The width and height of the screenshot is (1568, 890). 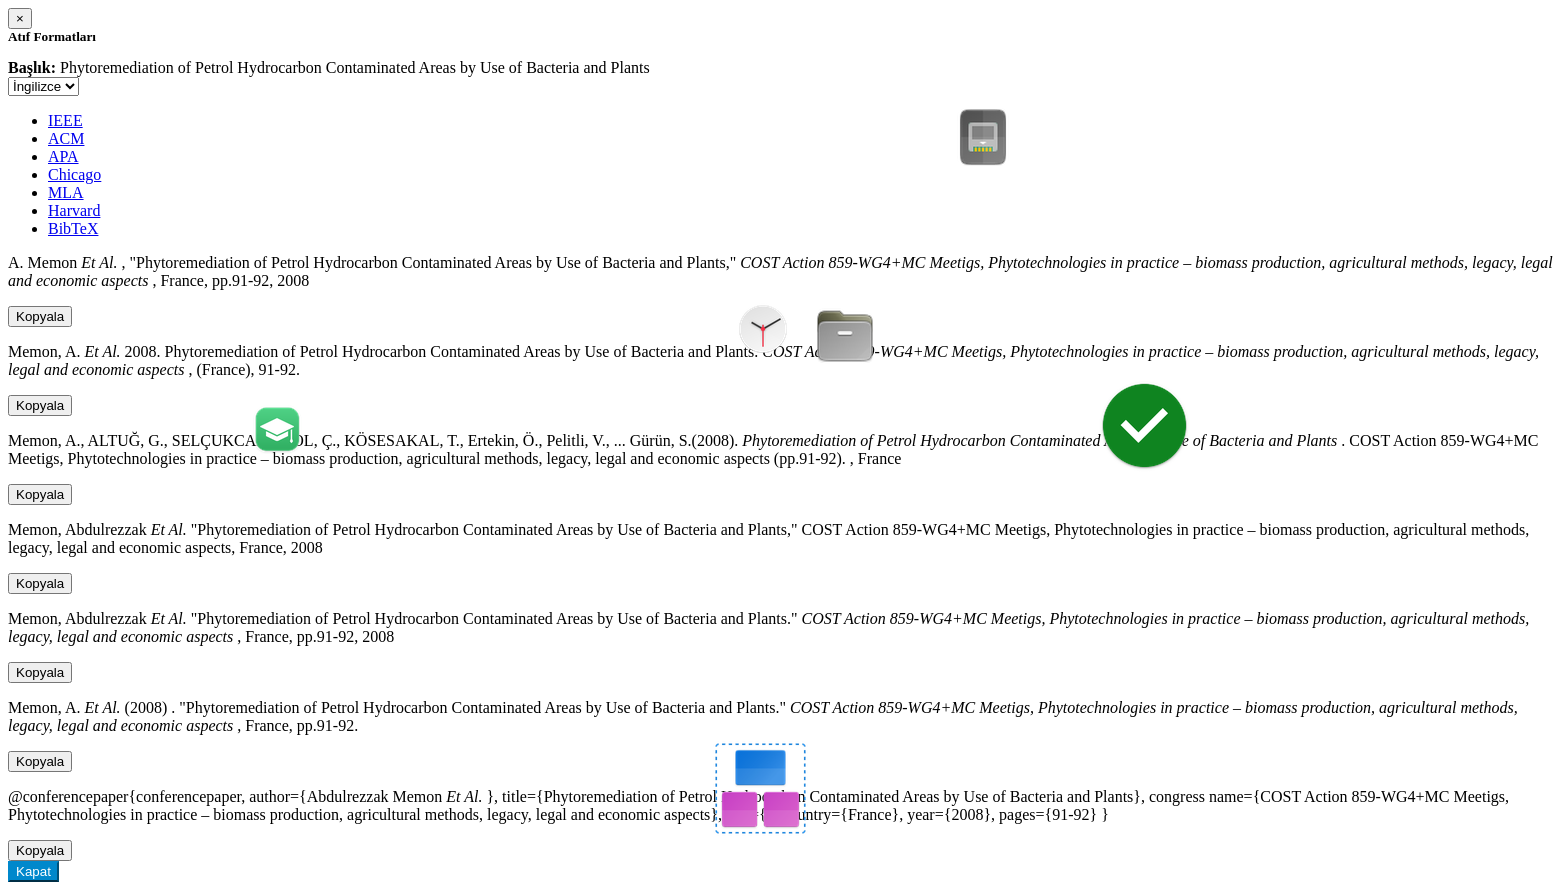 I want to click on apply mail filters to messages, so click(x=1144, y=425).